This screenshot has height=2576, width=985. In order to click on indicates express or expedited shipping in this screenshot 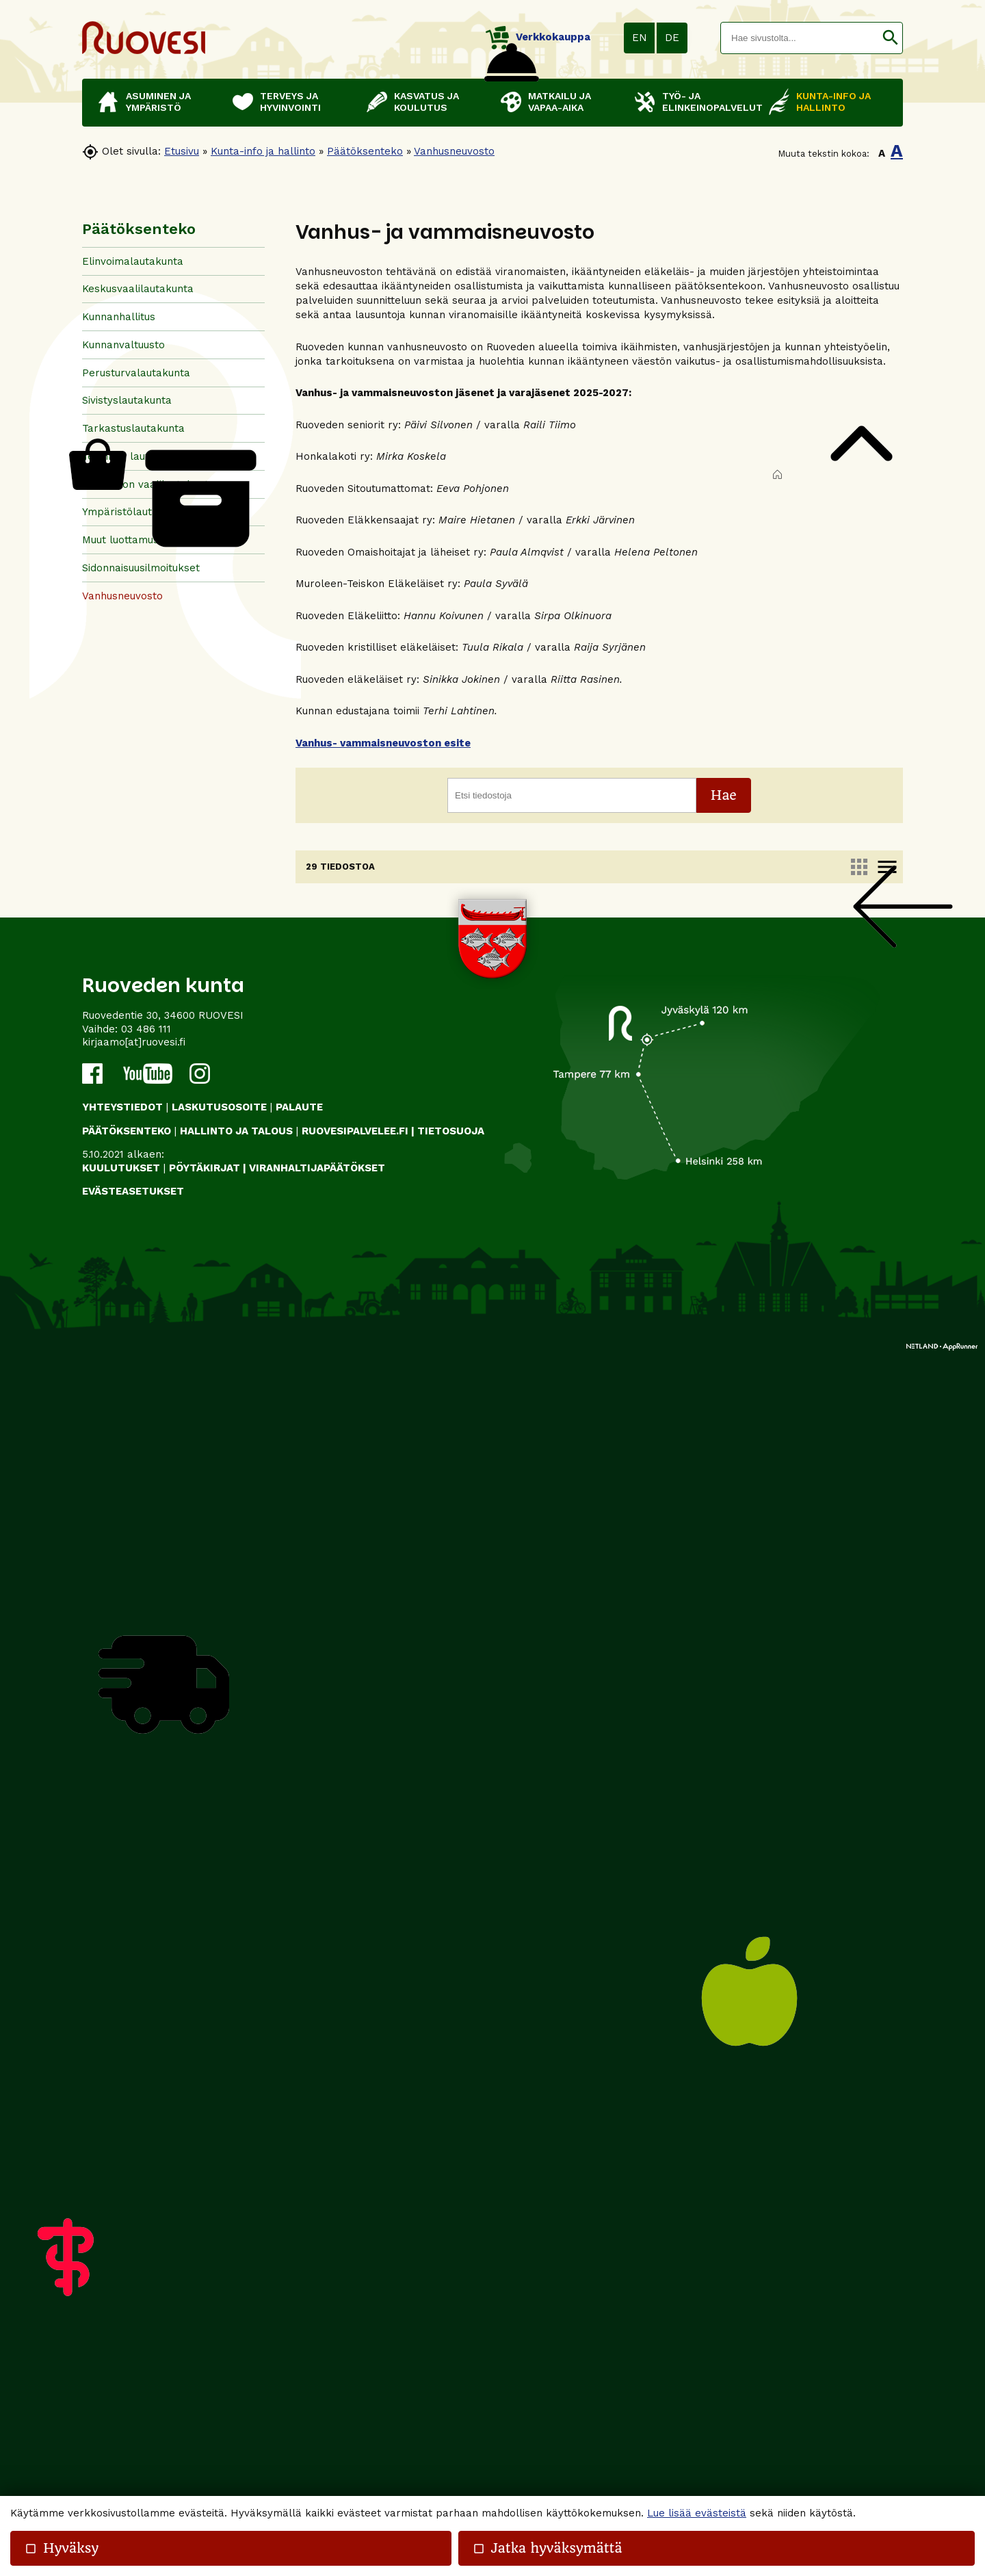, I will do `click(163, 1681)`.